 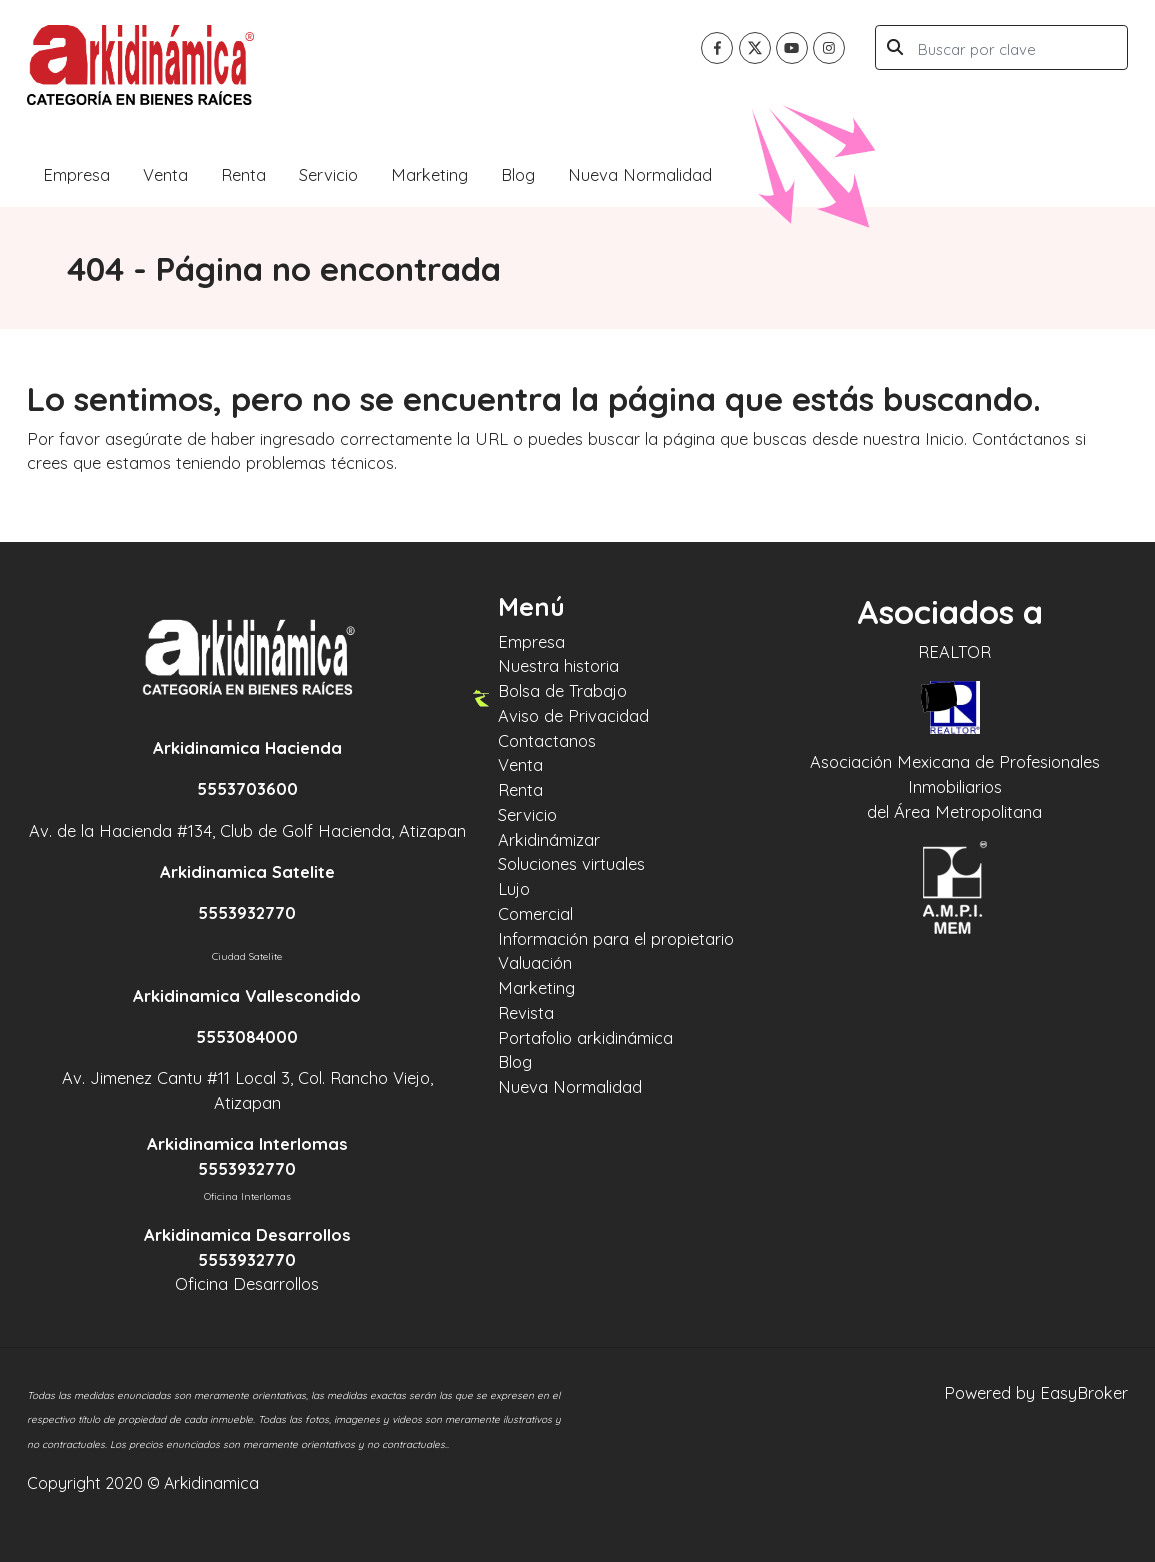 What do you see at coordinates (814, 165) in the screenshot?
I see `indicates an attack or strike action` at bounding box center [814, 165].